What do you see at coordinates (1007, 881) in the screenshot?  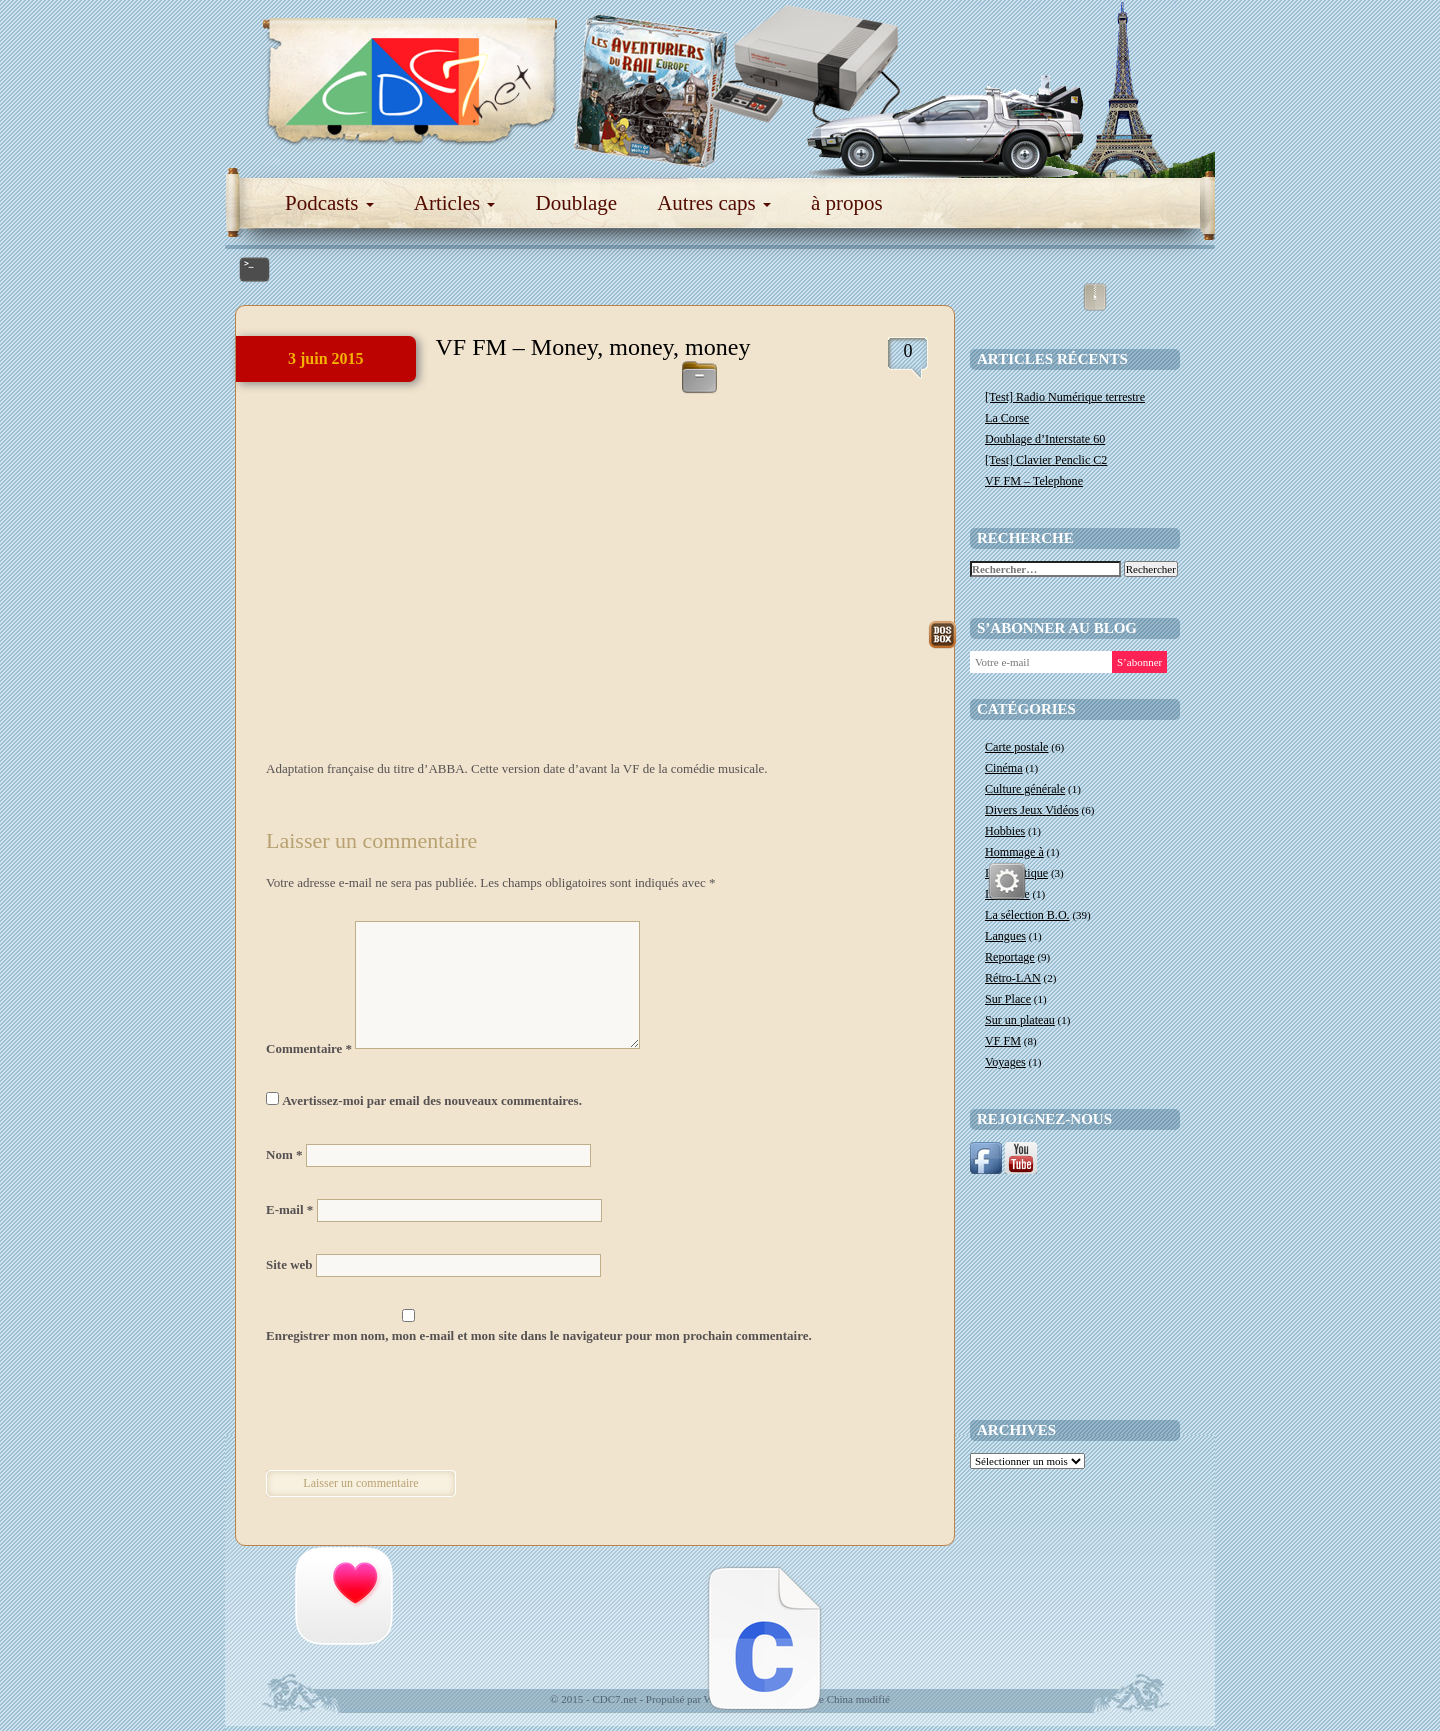 I see `executable application file` at bounding box center [1007, 881].